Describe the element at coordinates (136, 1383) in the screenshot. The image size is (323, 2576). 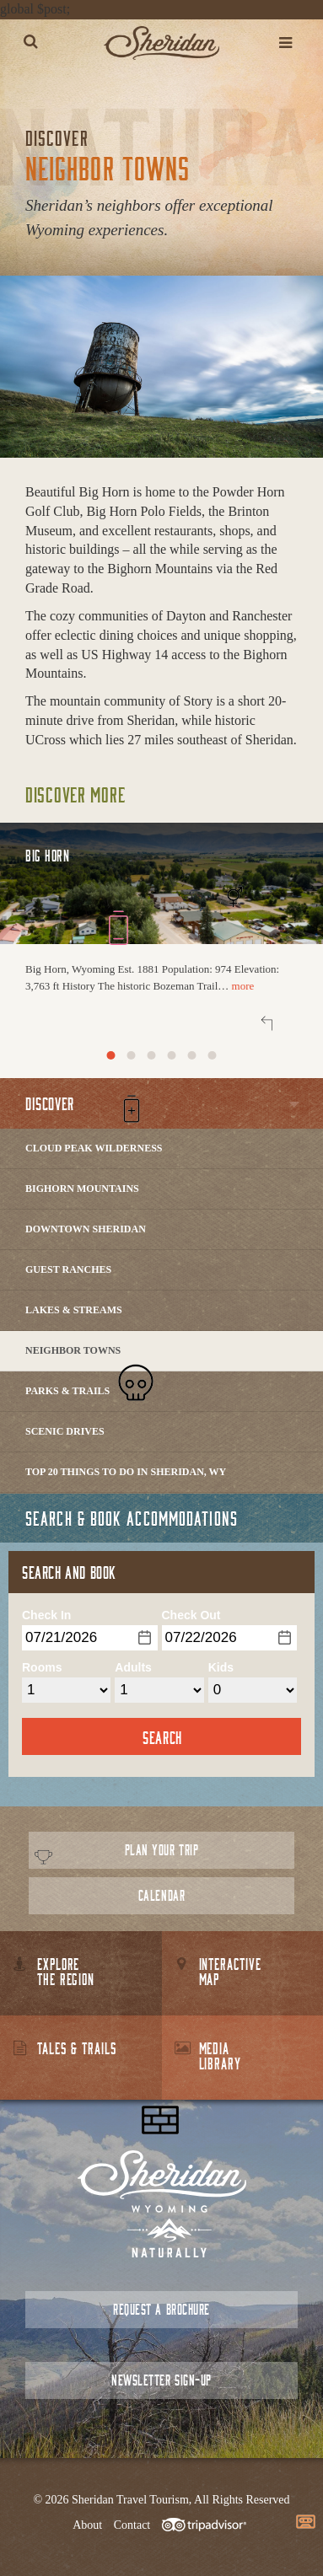
I see `indicates dangerous or harmful content` at that location.